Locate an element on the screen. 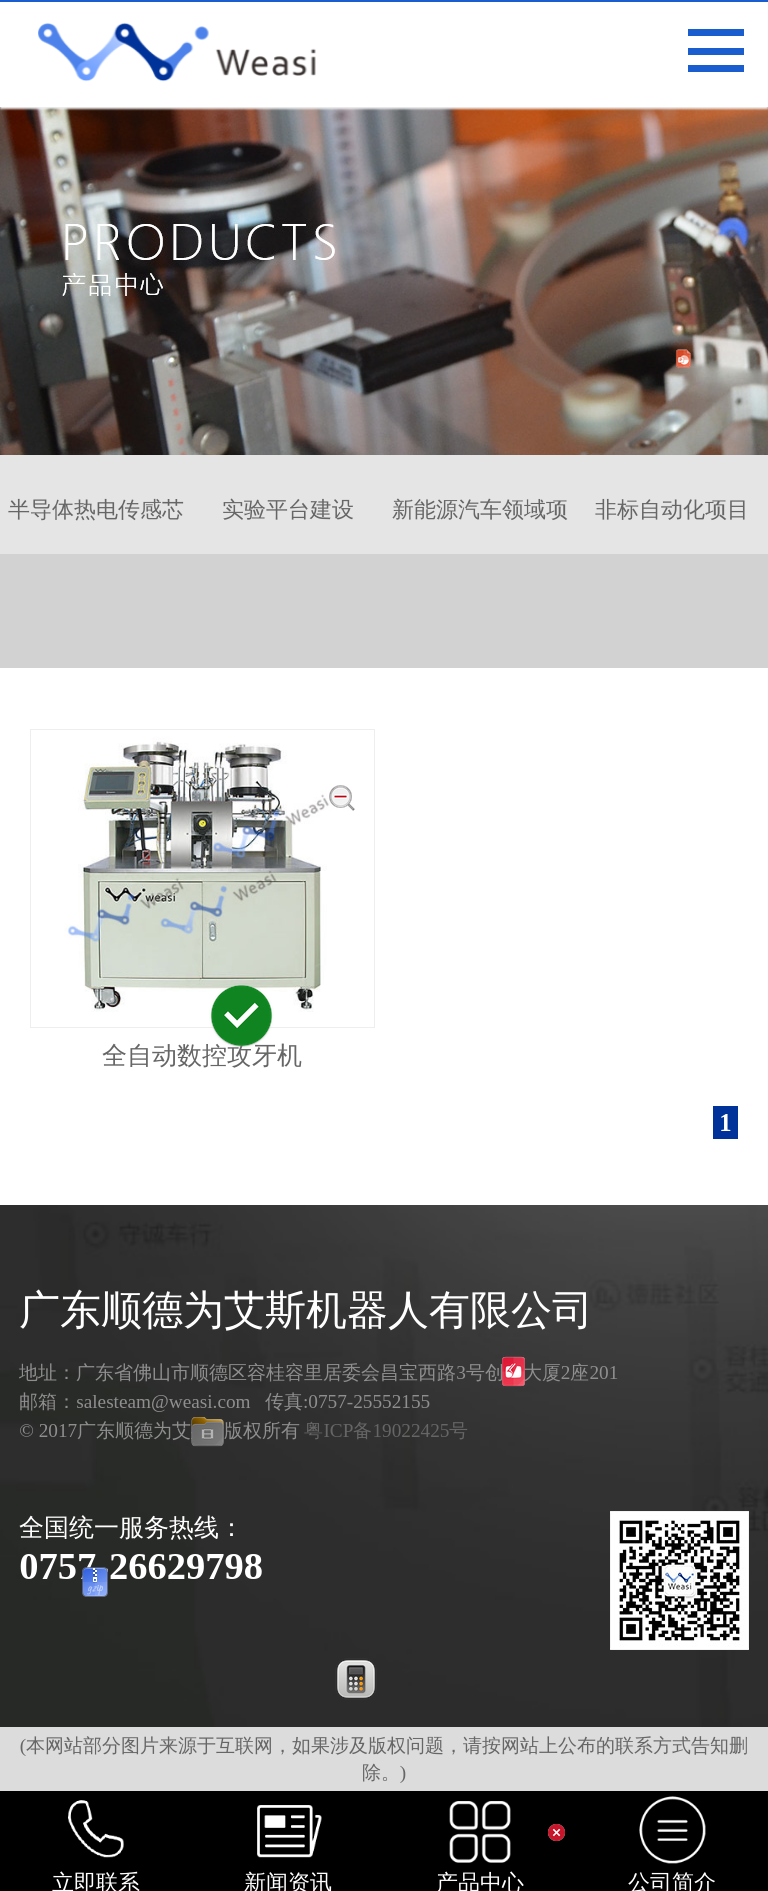 This screenshot has width=768, height=1891. an encapsulated postscript (.eps) file is located at coordinates (513, 1371).